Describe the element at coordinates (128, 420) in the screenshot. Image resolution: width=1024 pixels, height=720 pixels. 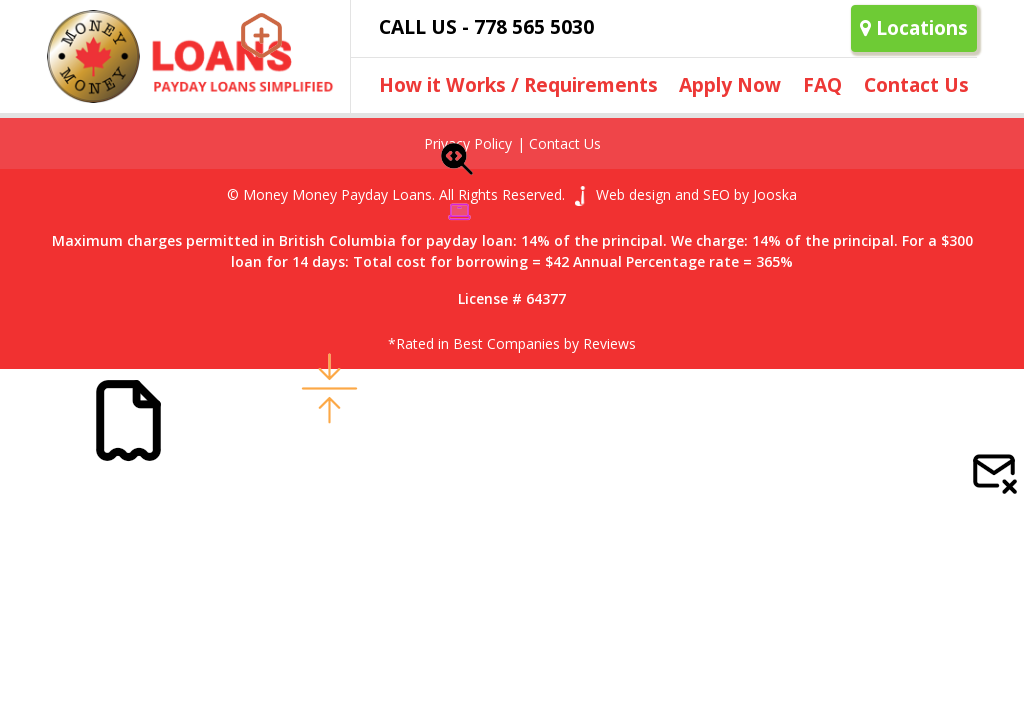
I see `view invoice or billing details` at that location.